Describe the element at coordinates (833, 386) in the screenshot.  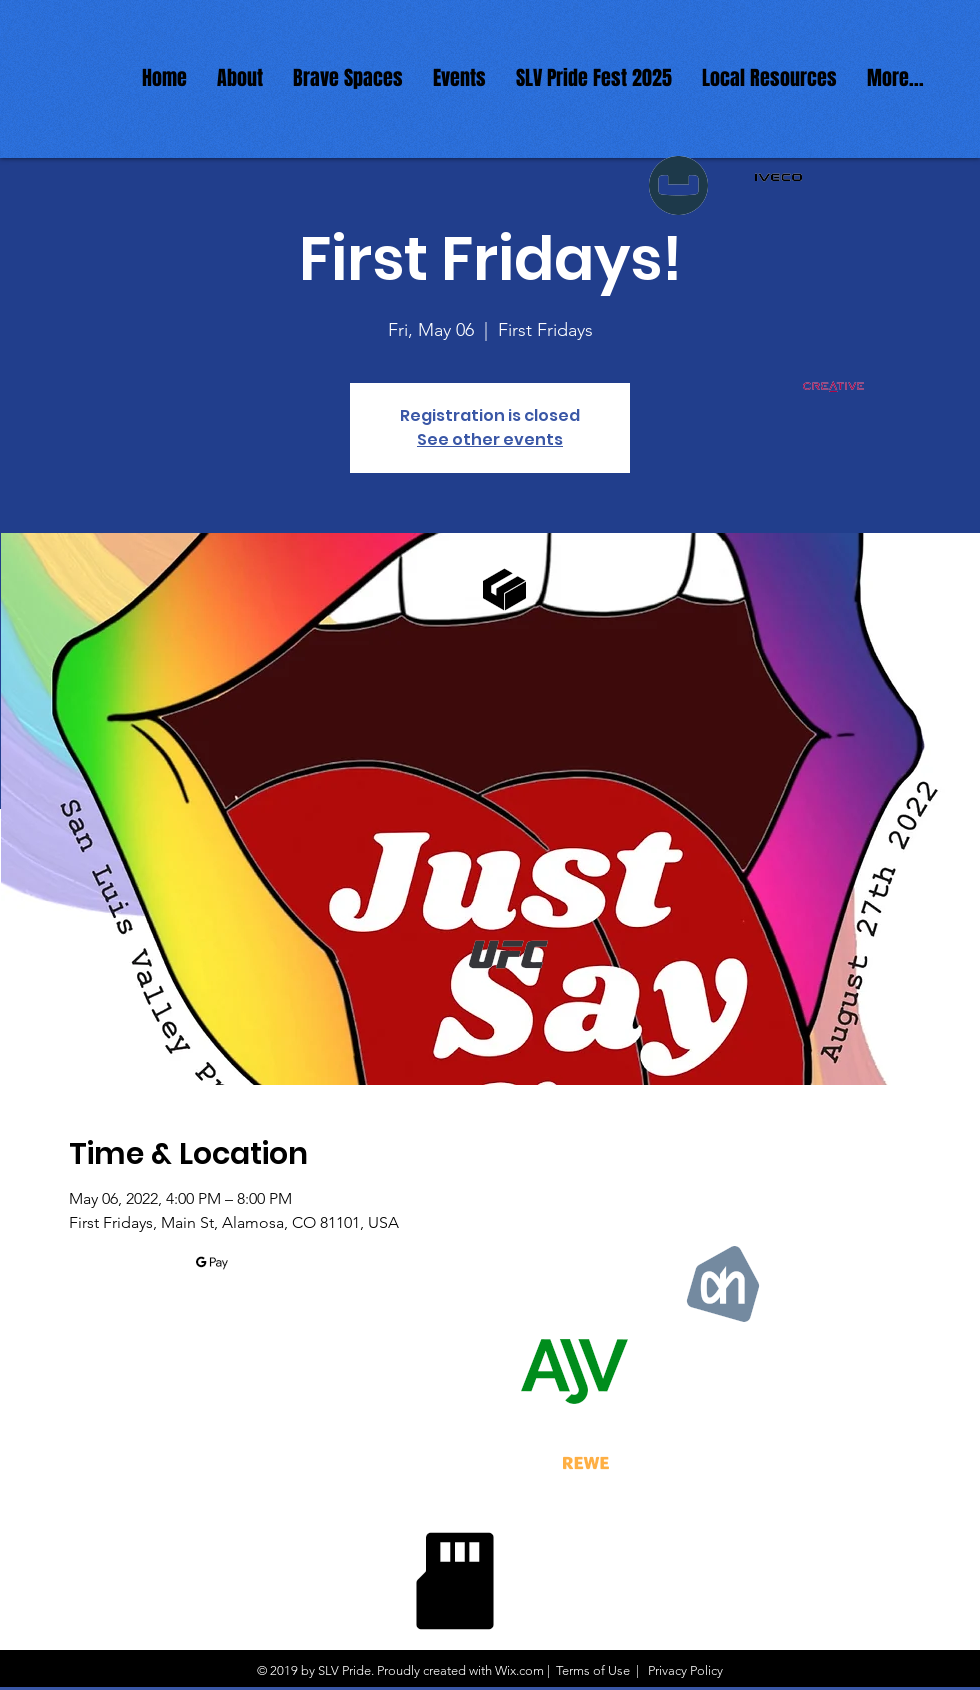
I see `creative technology company logo` at that location.